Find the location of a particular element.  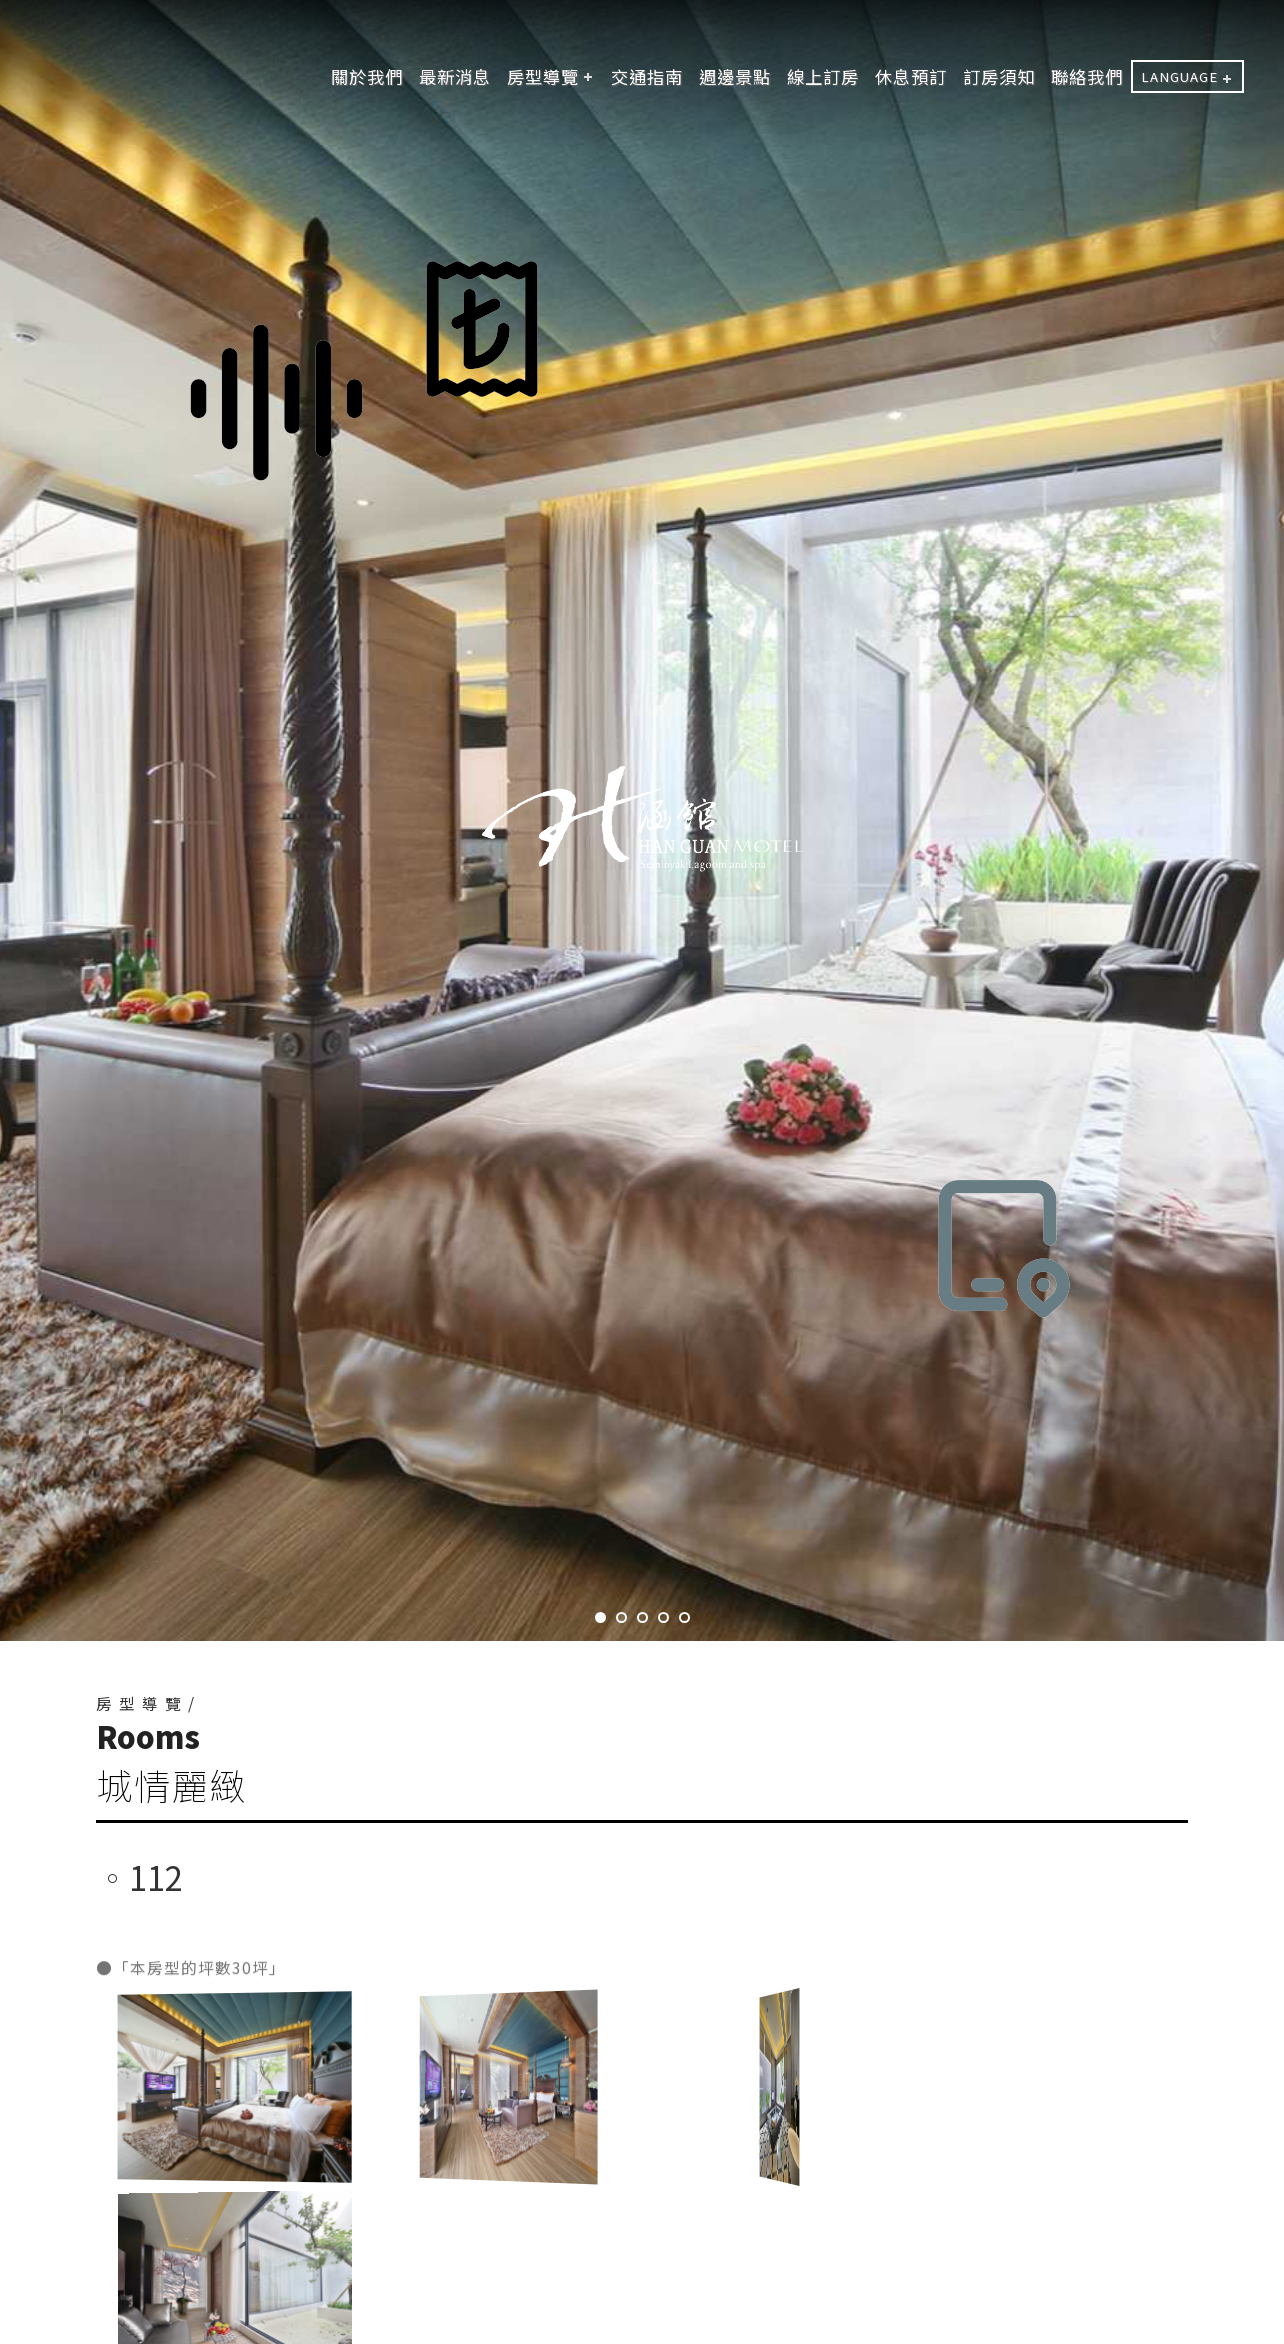

audio playback or sound visualization is located at coordinates (276, 402).